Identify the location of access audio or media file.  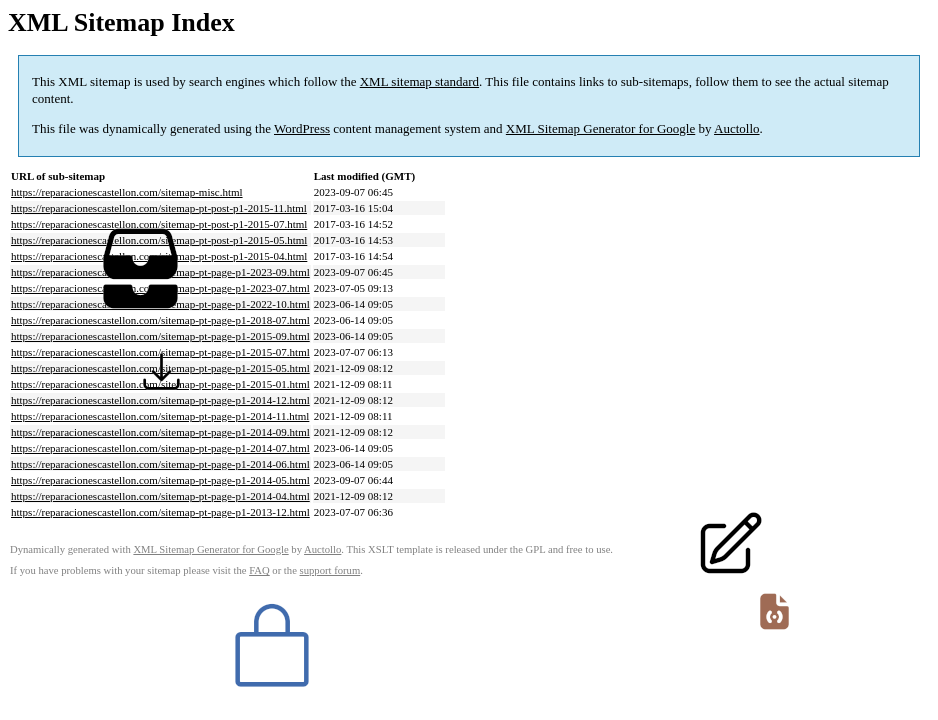
(774, 611).